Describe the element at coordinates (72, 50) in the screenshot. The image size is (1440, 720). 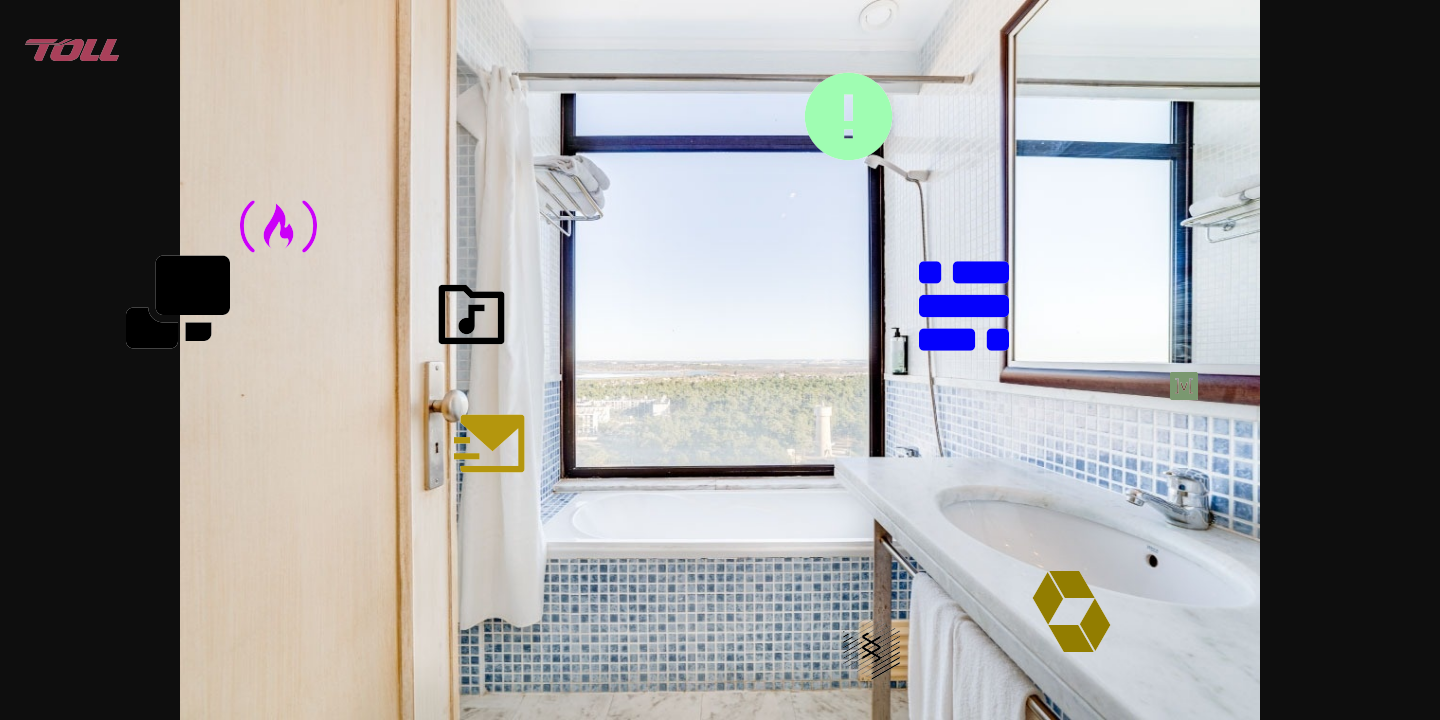
I see `toll group logistics company logo` at that location.